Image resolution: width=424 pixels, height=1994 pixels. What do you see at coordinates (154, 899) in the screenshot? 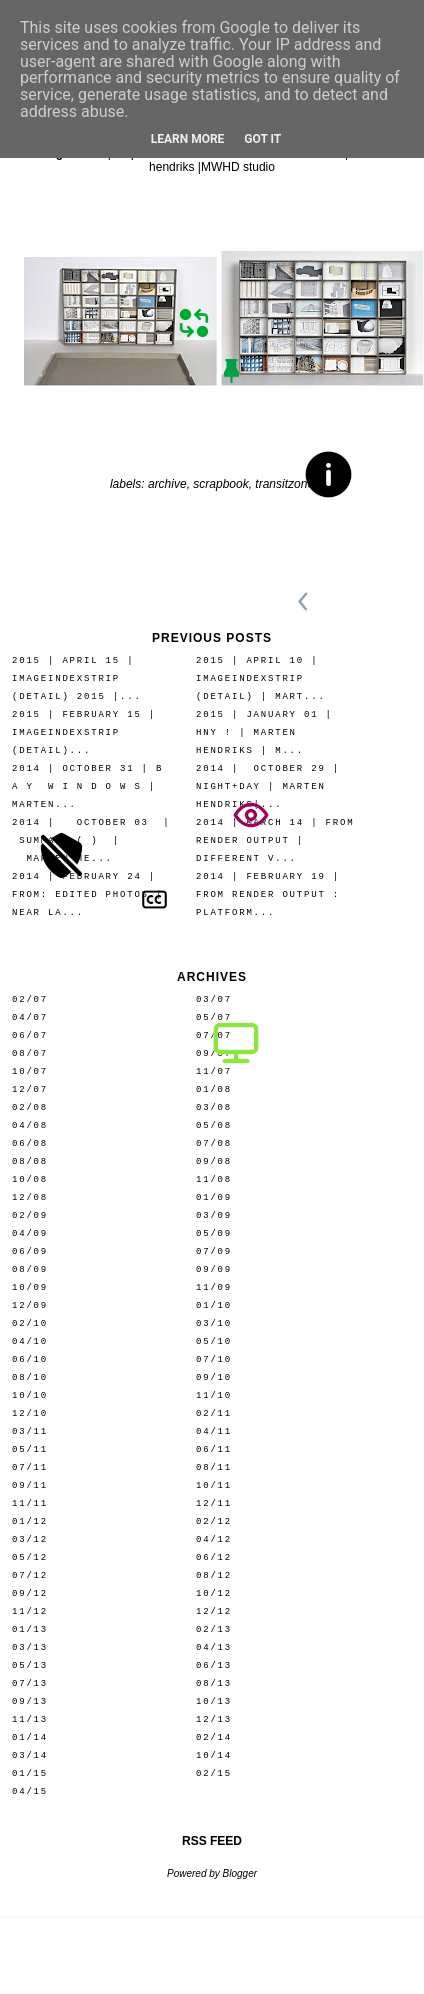
I see `enable closed captions for video content` at bounding box center [154, 899].